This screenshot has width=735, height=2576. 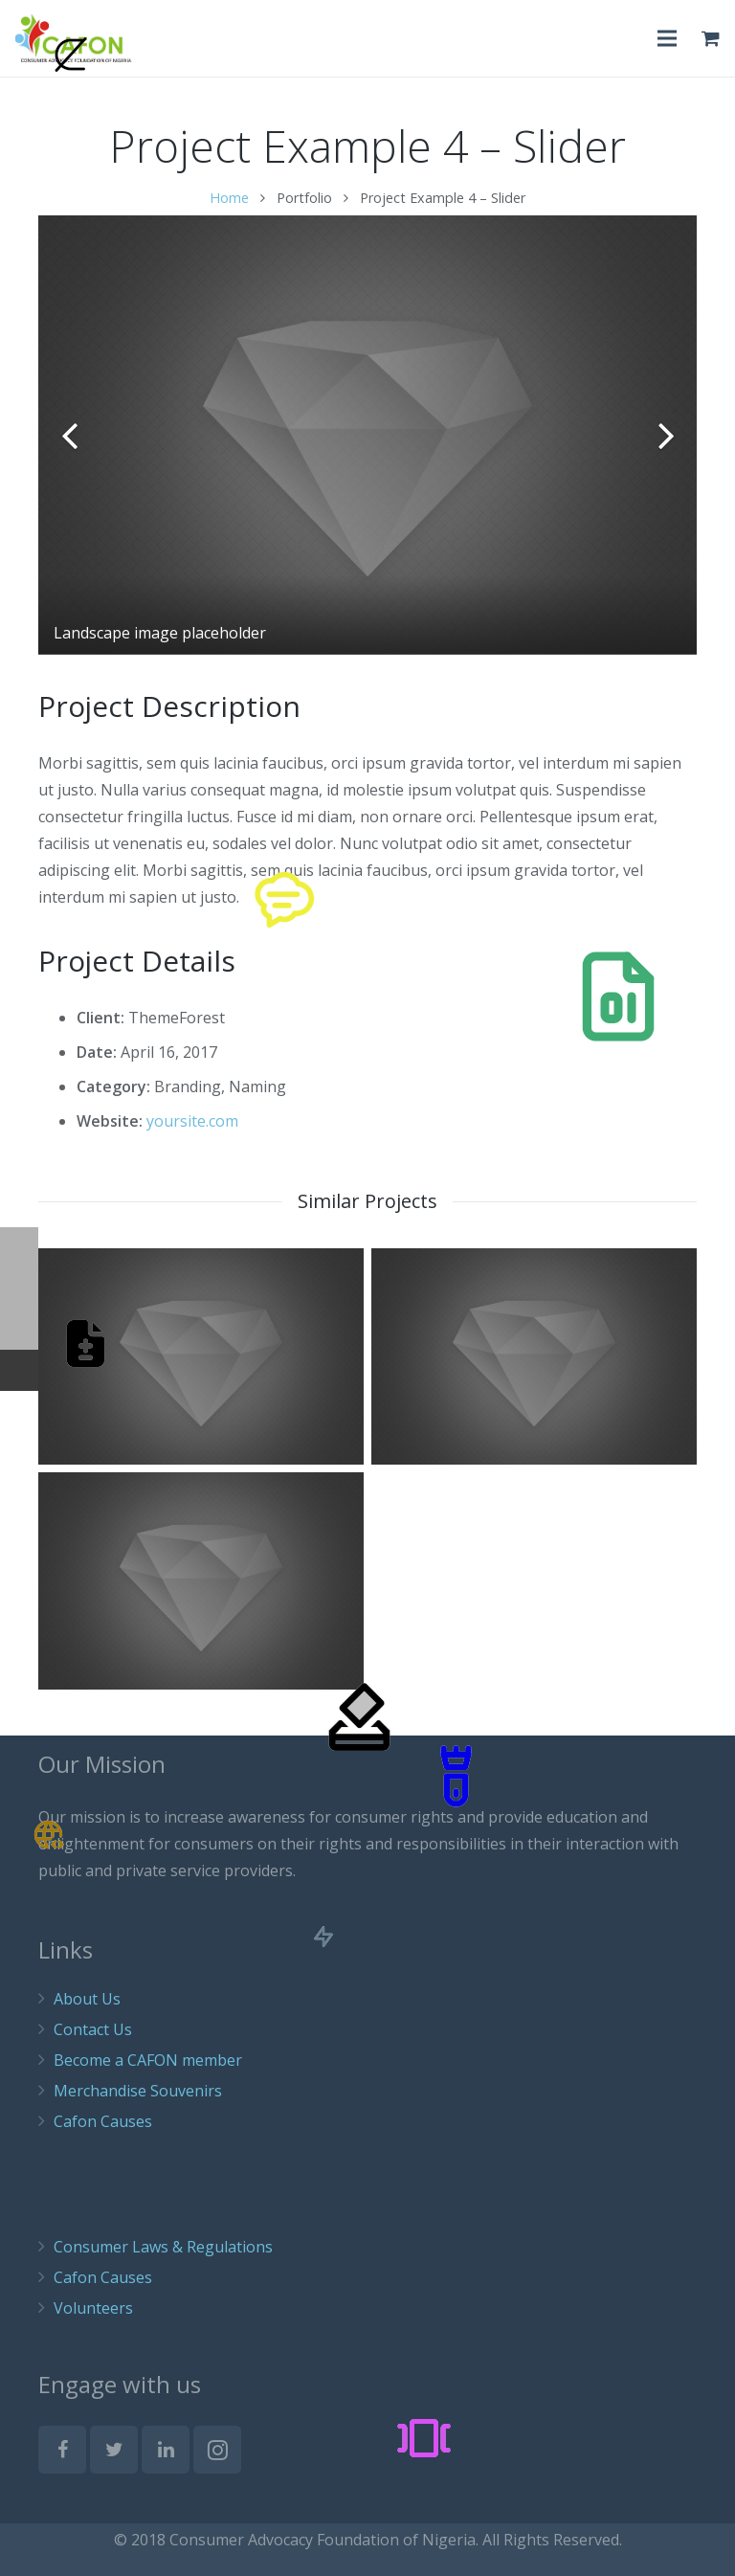 I want to click on view file differences or changes, so click(x=85, y=1343).